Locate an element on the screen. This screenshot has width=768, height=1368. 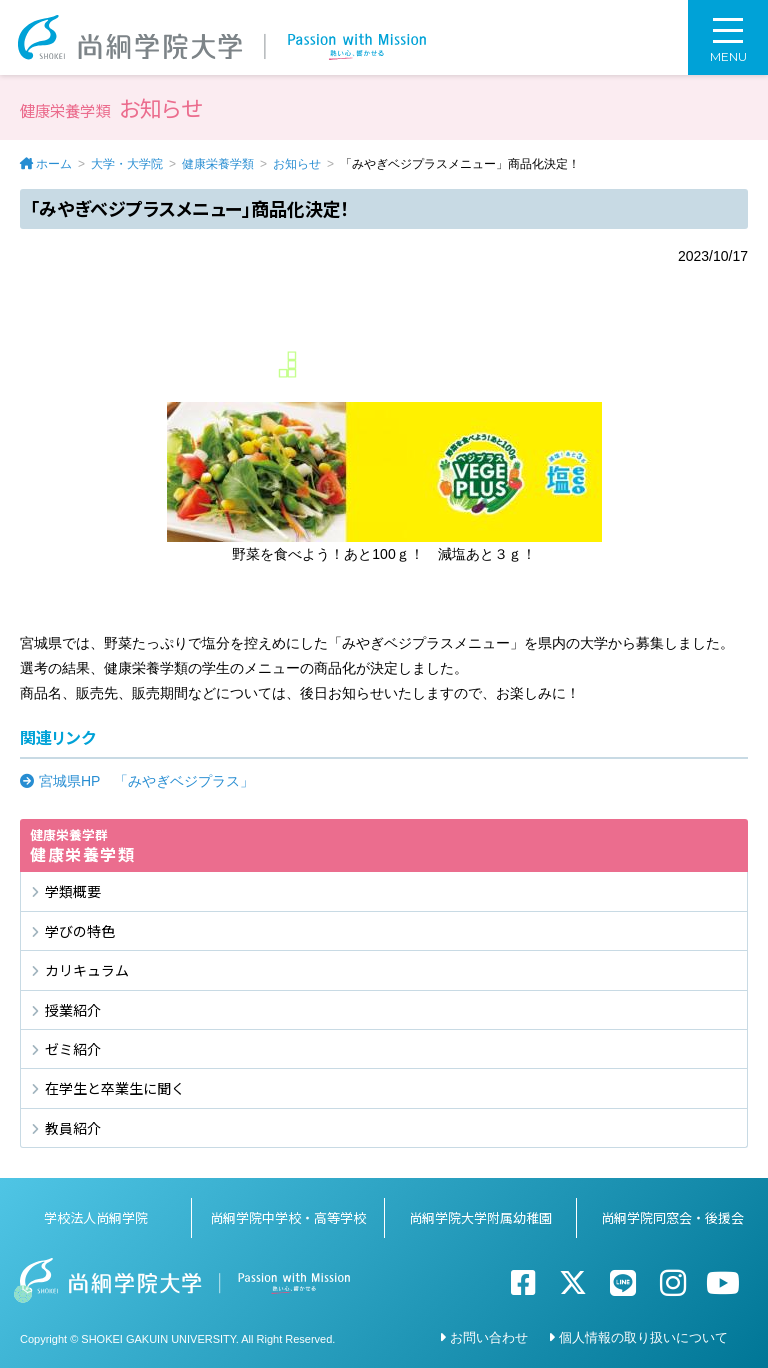
roll a 12-sided die is located at coordinates (23, 1294).